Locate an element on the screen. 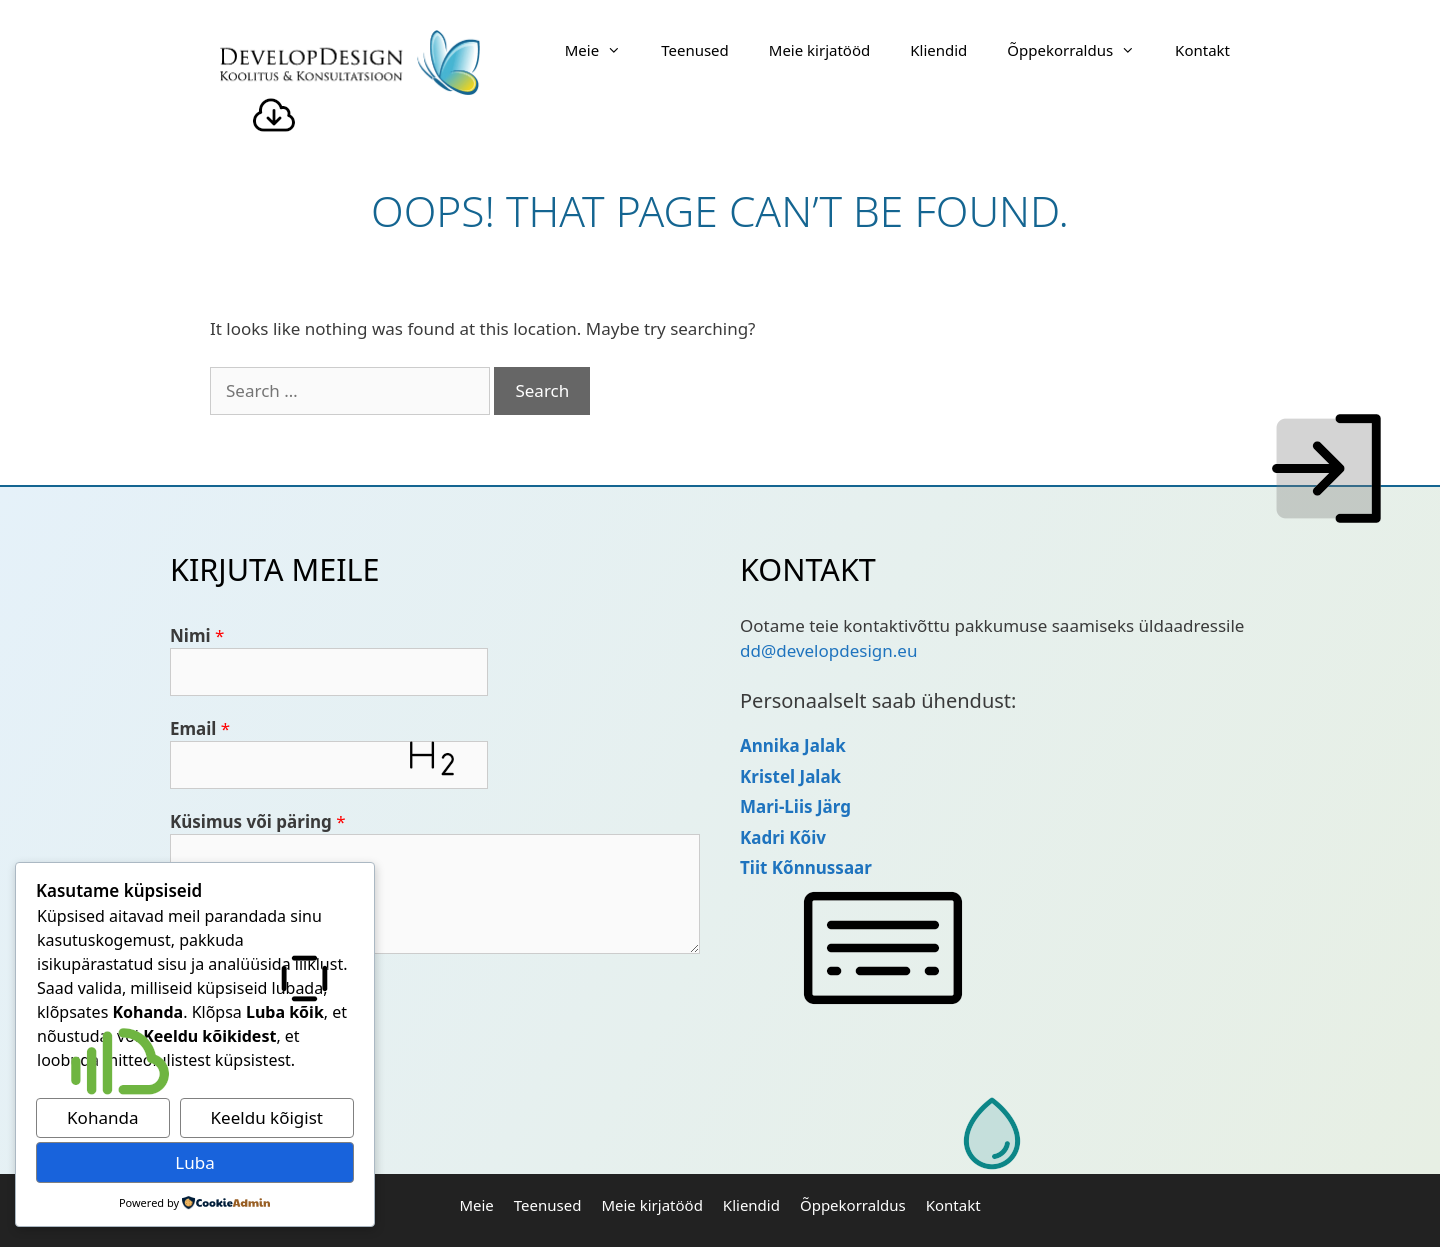 The image size is (1440, 1247). format text as heading level 2 is located at coordinates (429, 757).